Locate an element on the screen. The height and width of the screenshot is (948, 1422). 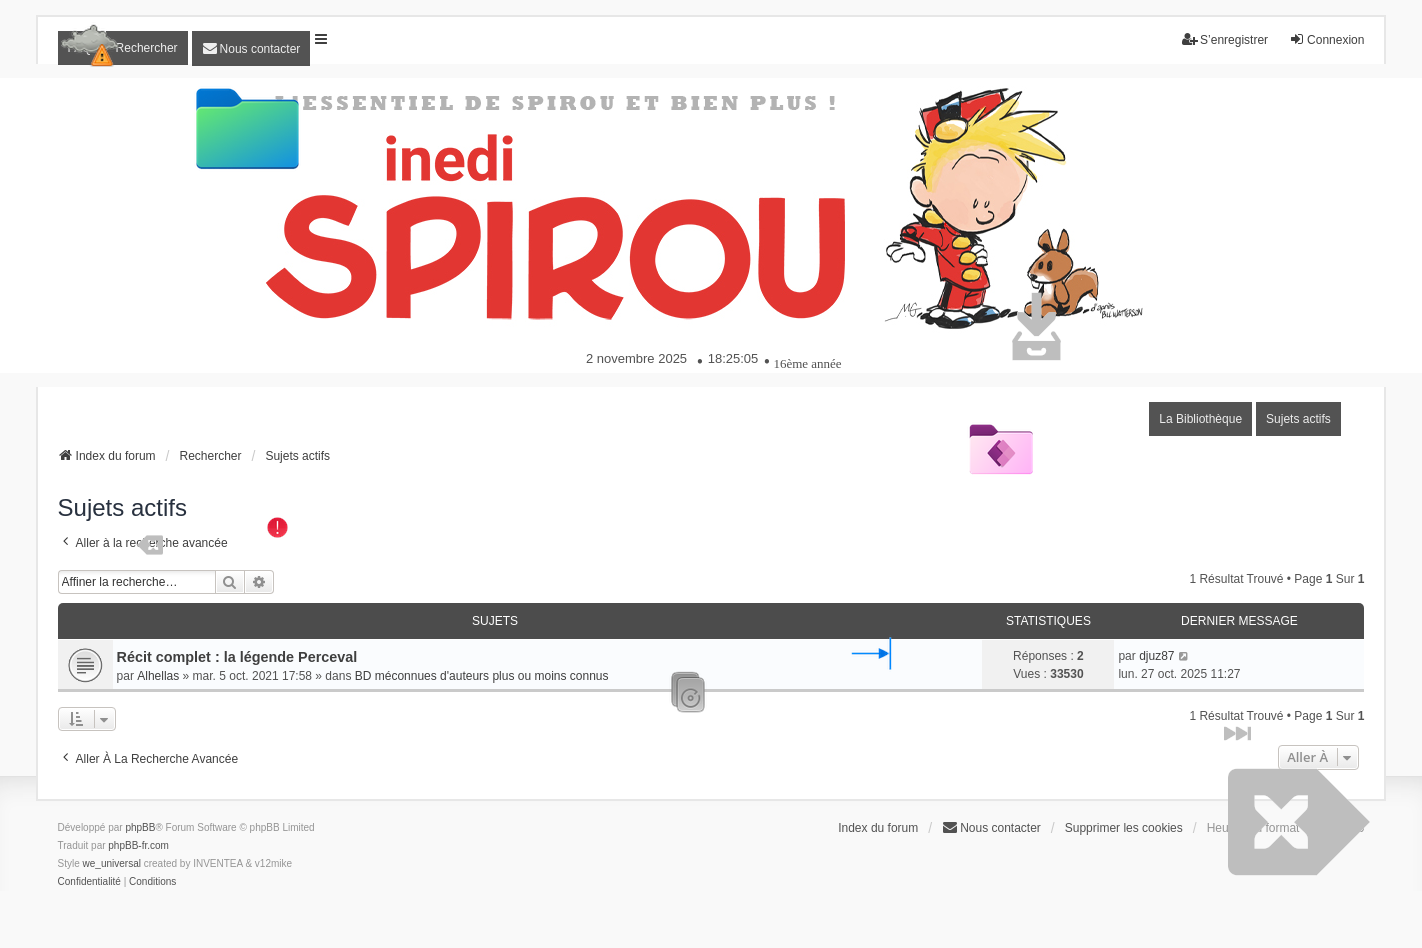
open folder containing Microsoft Power Apps files is located at coordinates (1001, 451).